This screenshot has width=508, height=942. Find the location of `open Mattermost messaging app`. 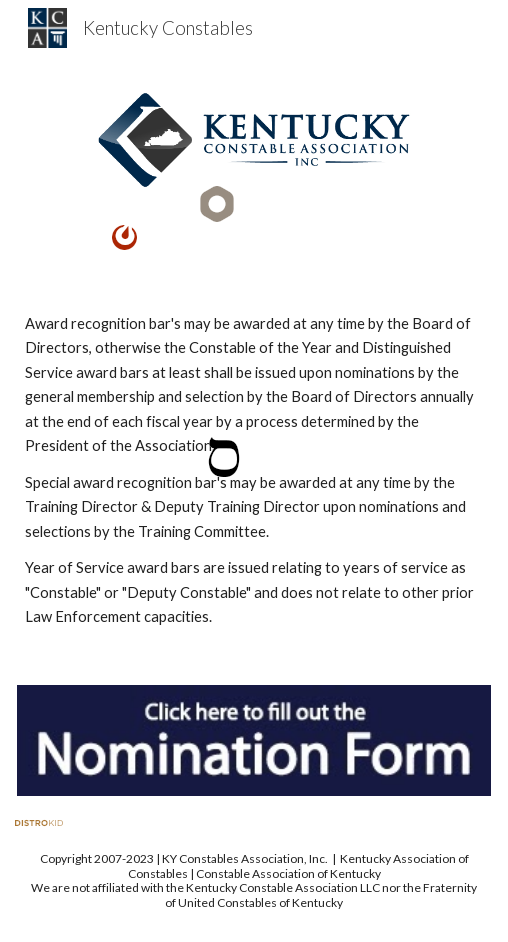

open Mattermost messaging app is located at coordinates (124, 237).